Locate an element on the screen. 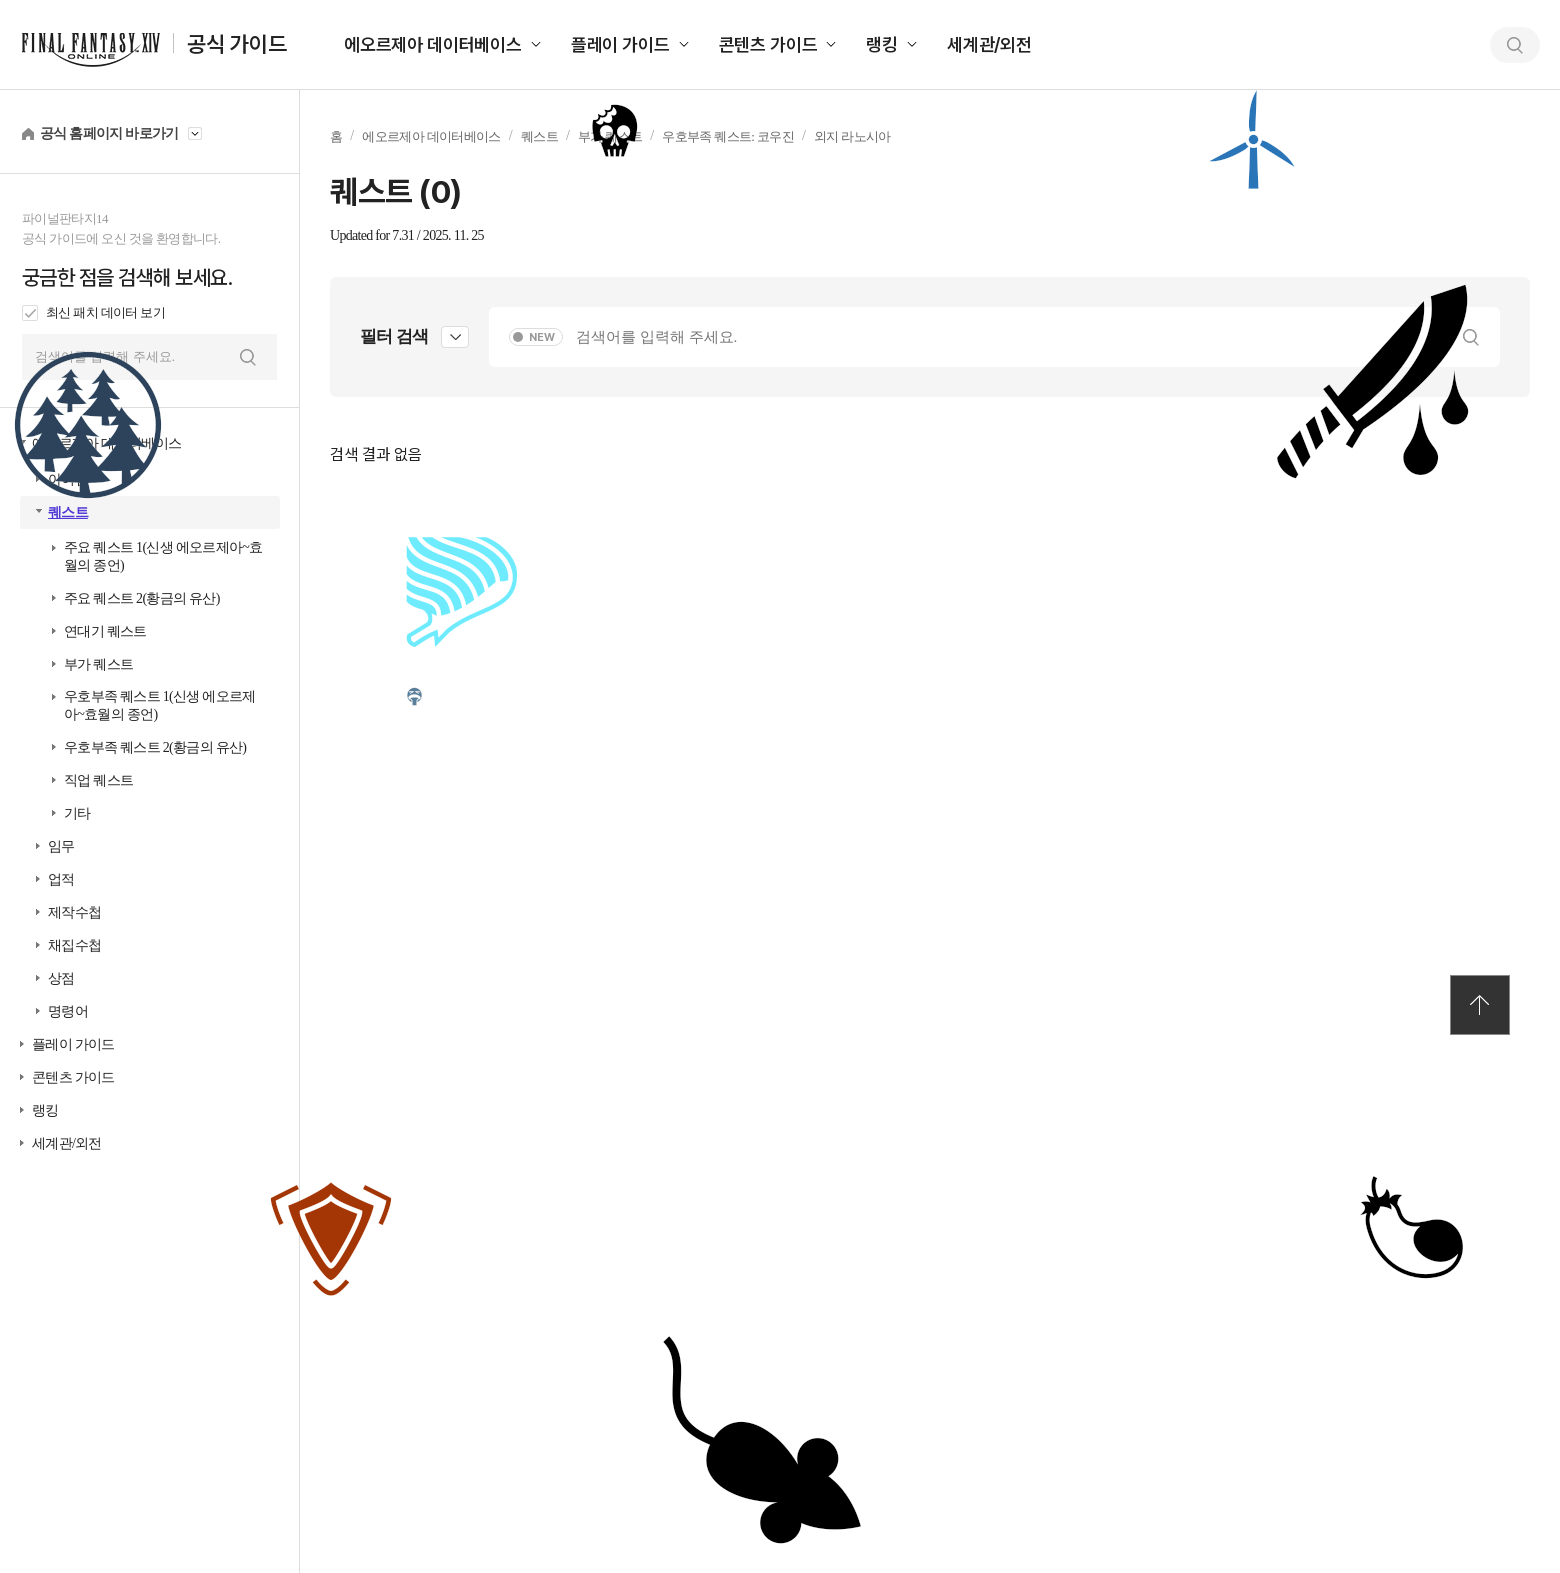 This screenshot has width=1560, height=1573. melee weapon item in game inventory is located at coordinates (1372, 380).